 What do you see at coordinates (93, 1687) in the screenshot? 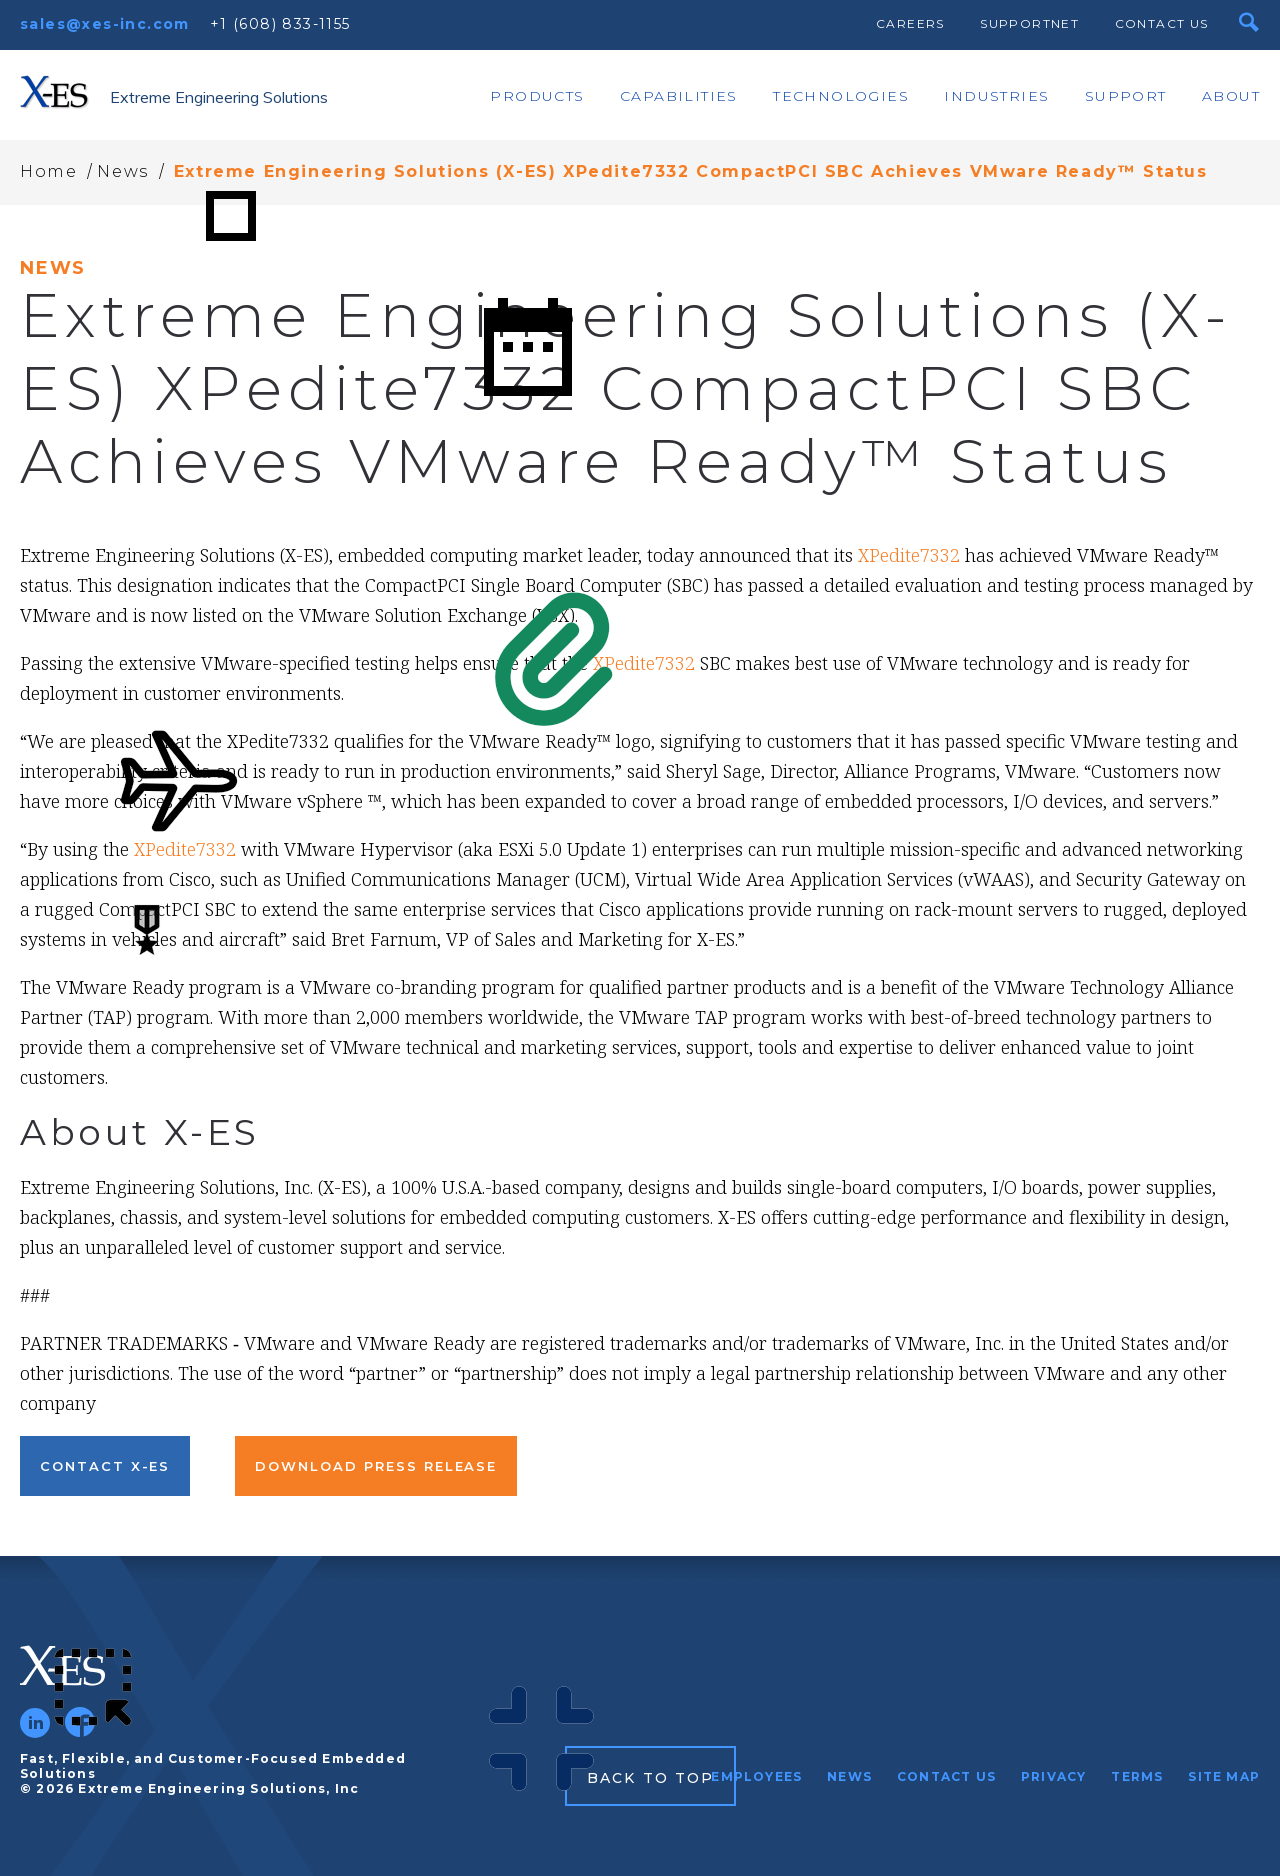
I see `draw a selection area` at bounding box center [93, 1687].